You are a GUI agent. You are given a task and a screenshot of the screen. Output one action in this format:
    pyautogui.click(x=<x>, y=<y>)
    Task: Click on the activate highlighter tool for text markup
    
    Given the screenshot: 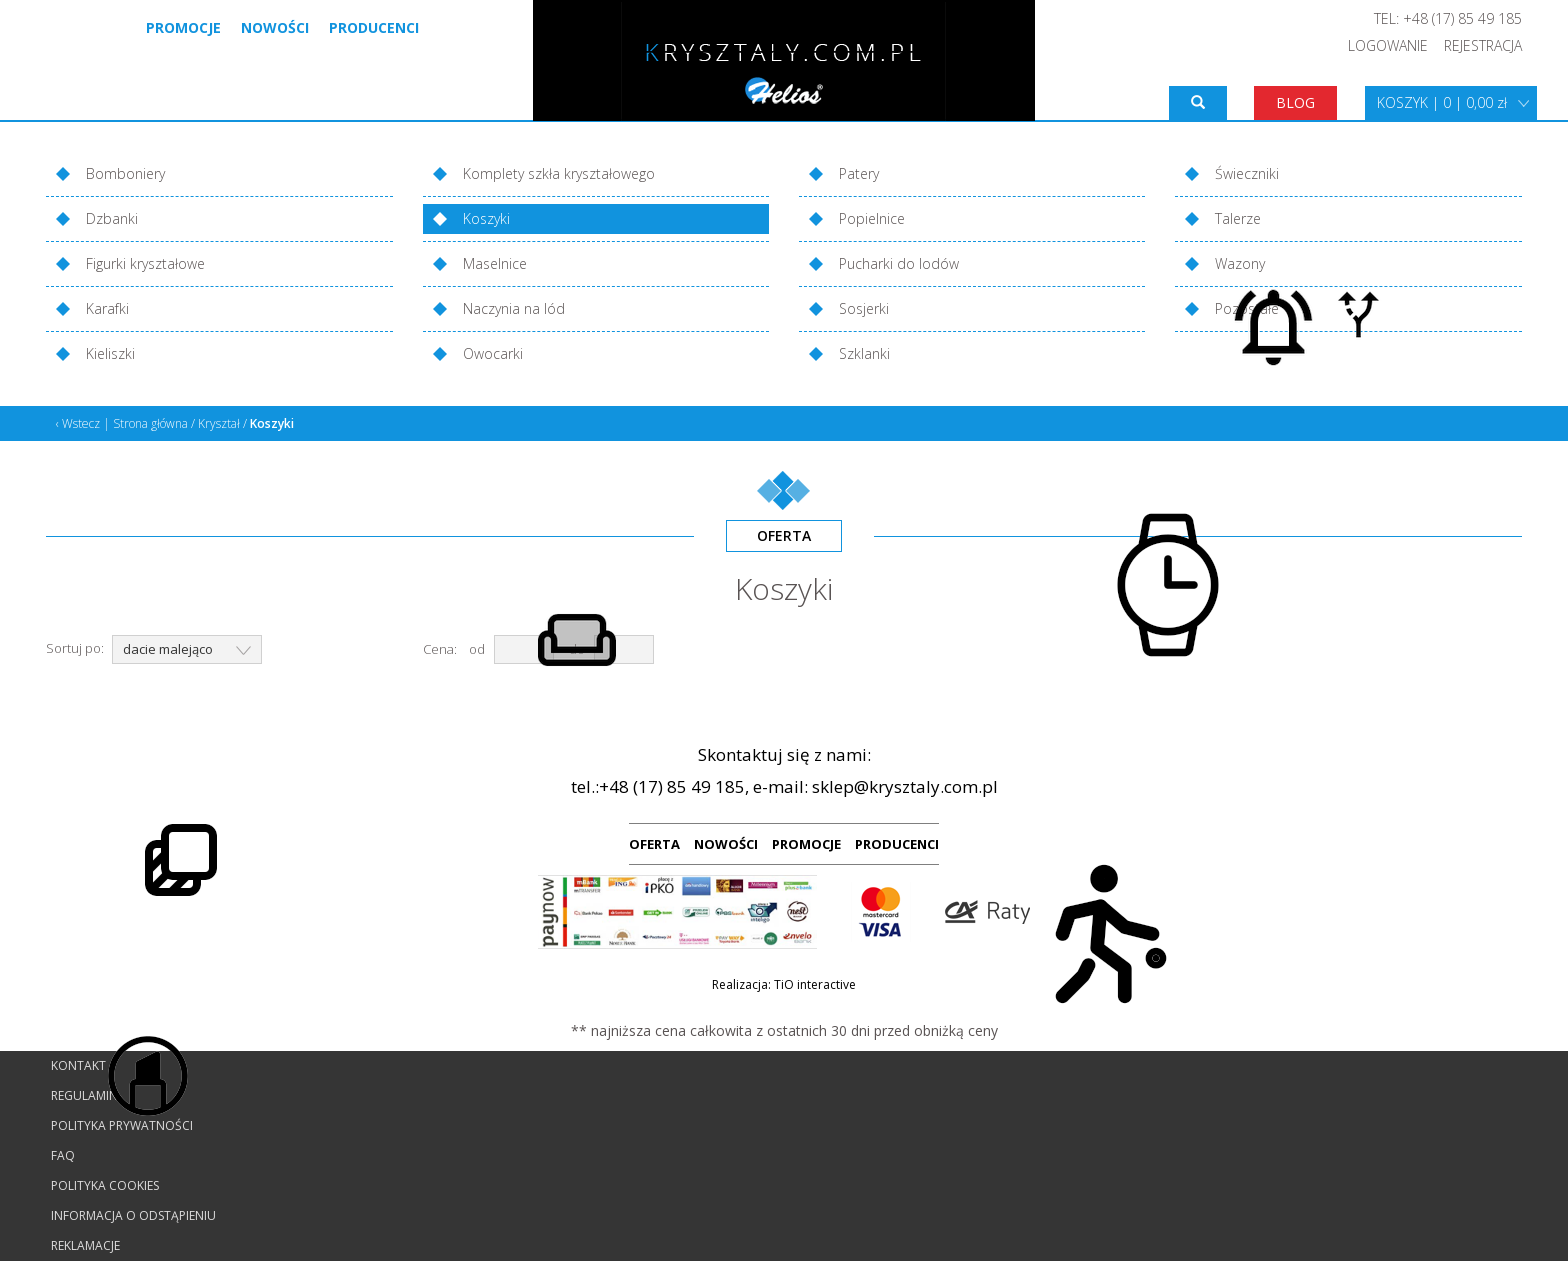 What is the action you would take?
    pyautogui.click(x=148, y=1076)
    